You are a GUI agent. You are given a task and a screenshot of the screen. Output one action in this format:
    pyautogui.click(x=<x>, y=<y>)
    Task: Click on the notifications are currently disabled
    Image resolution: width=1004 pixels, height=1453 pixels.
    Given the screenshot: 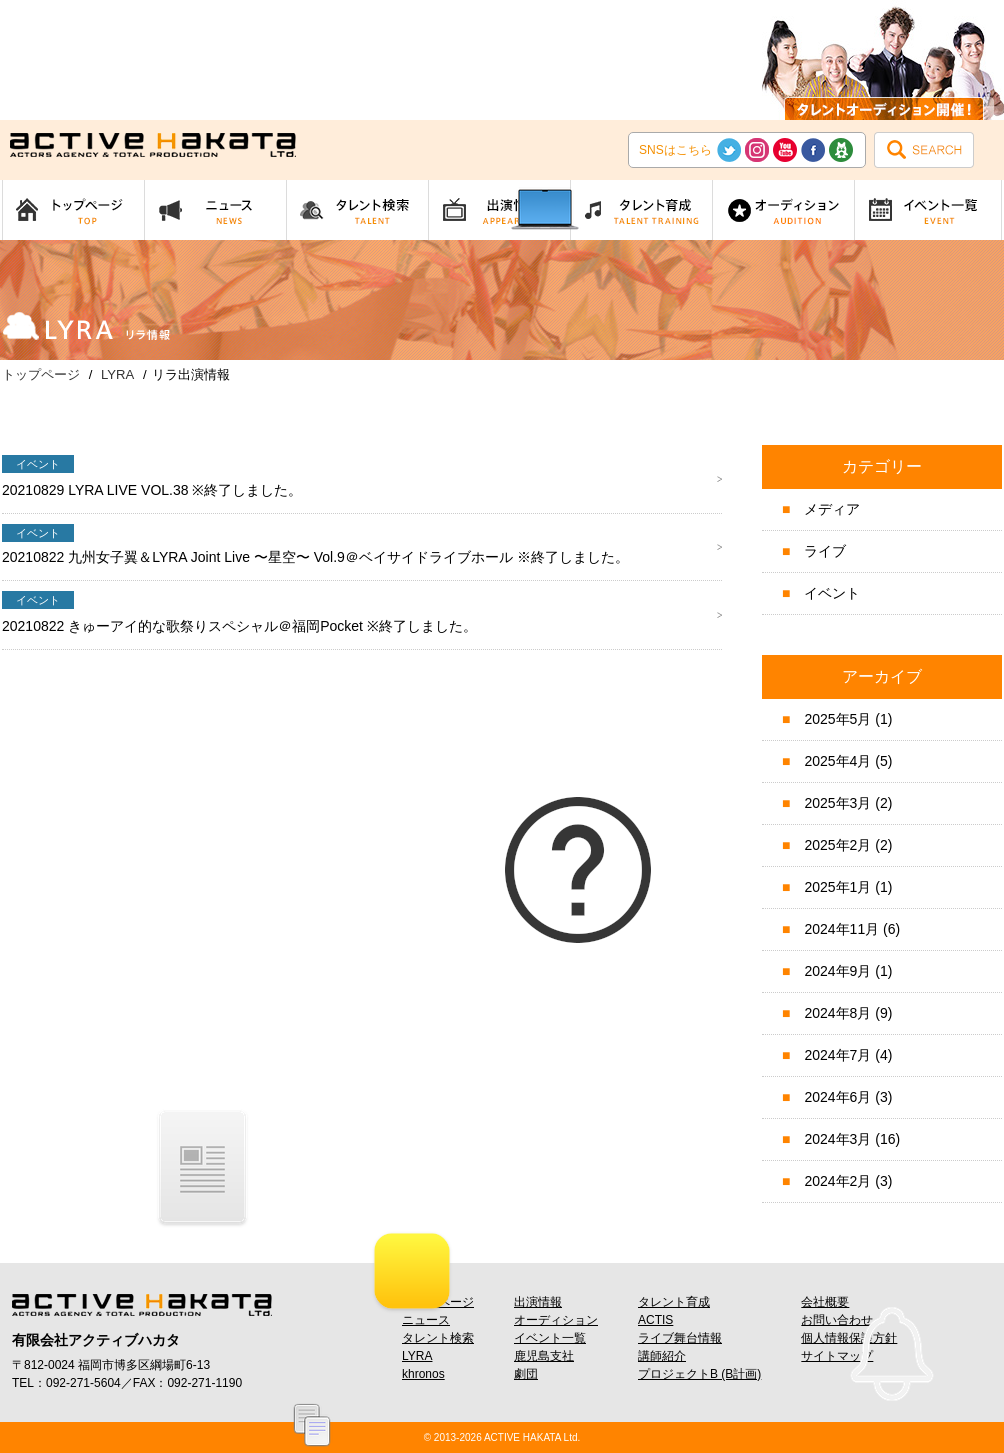 What is the action you would take?
    pyautogui.click(x=892, y=1354)
    